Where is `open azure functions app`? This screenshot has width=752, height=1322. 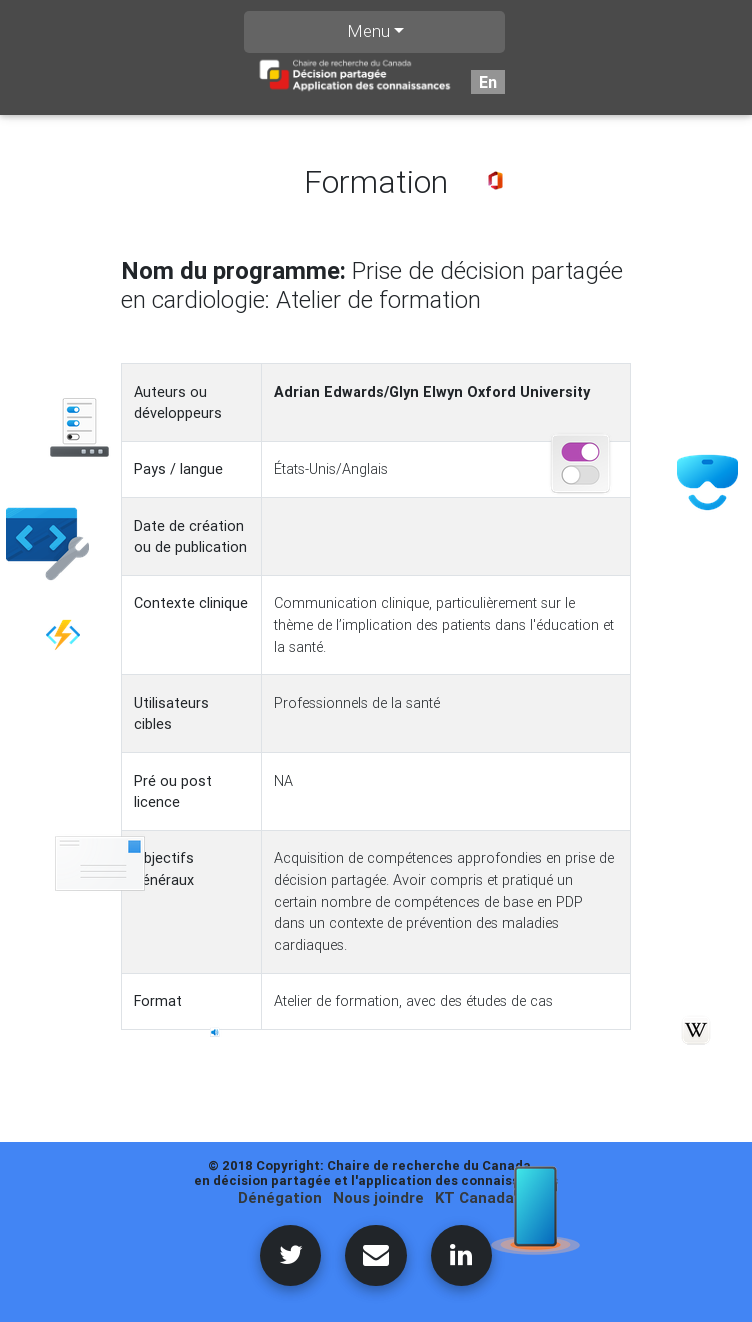 open azure functions app is located at coordinates (63, 635).